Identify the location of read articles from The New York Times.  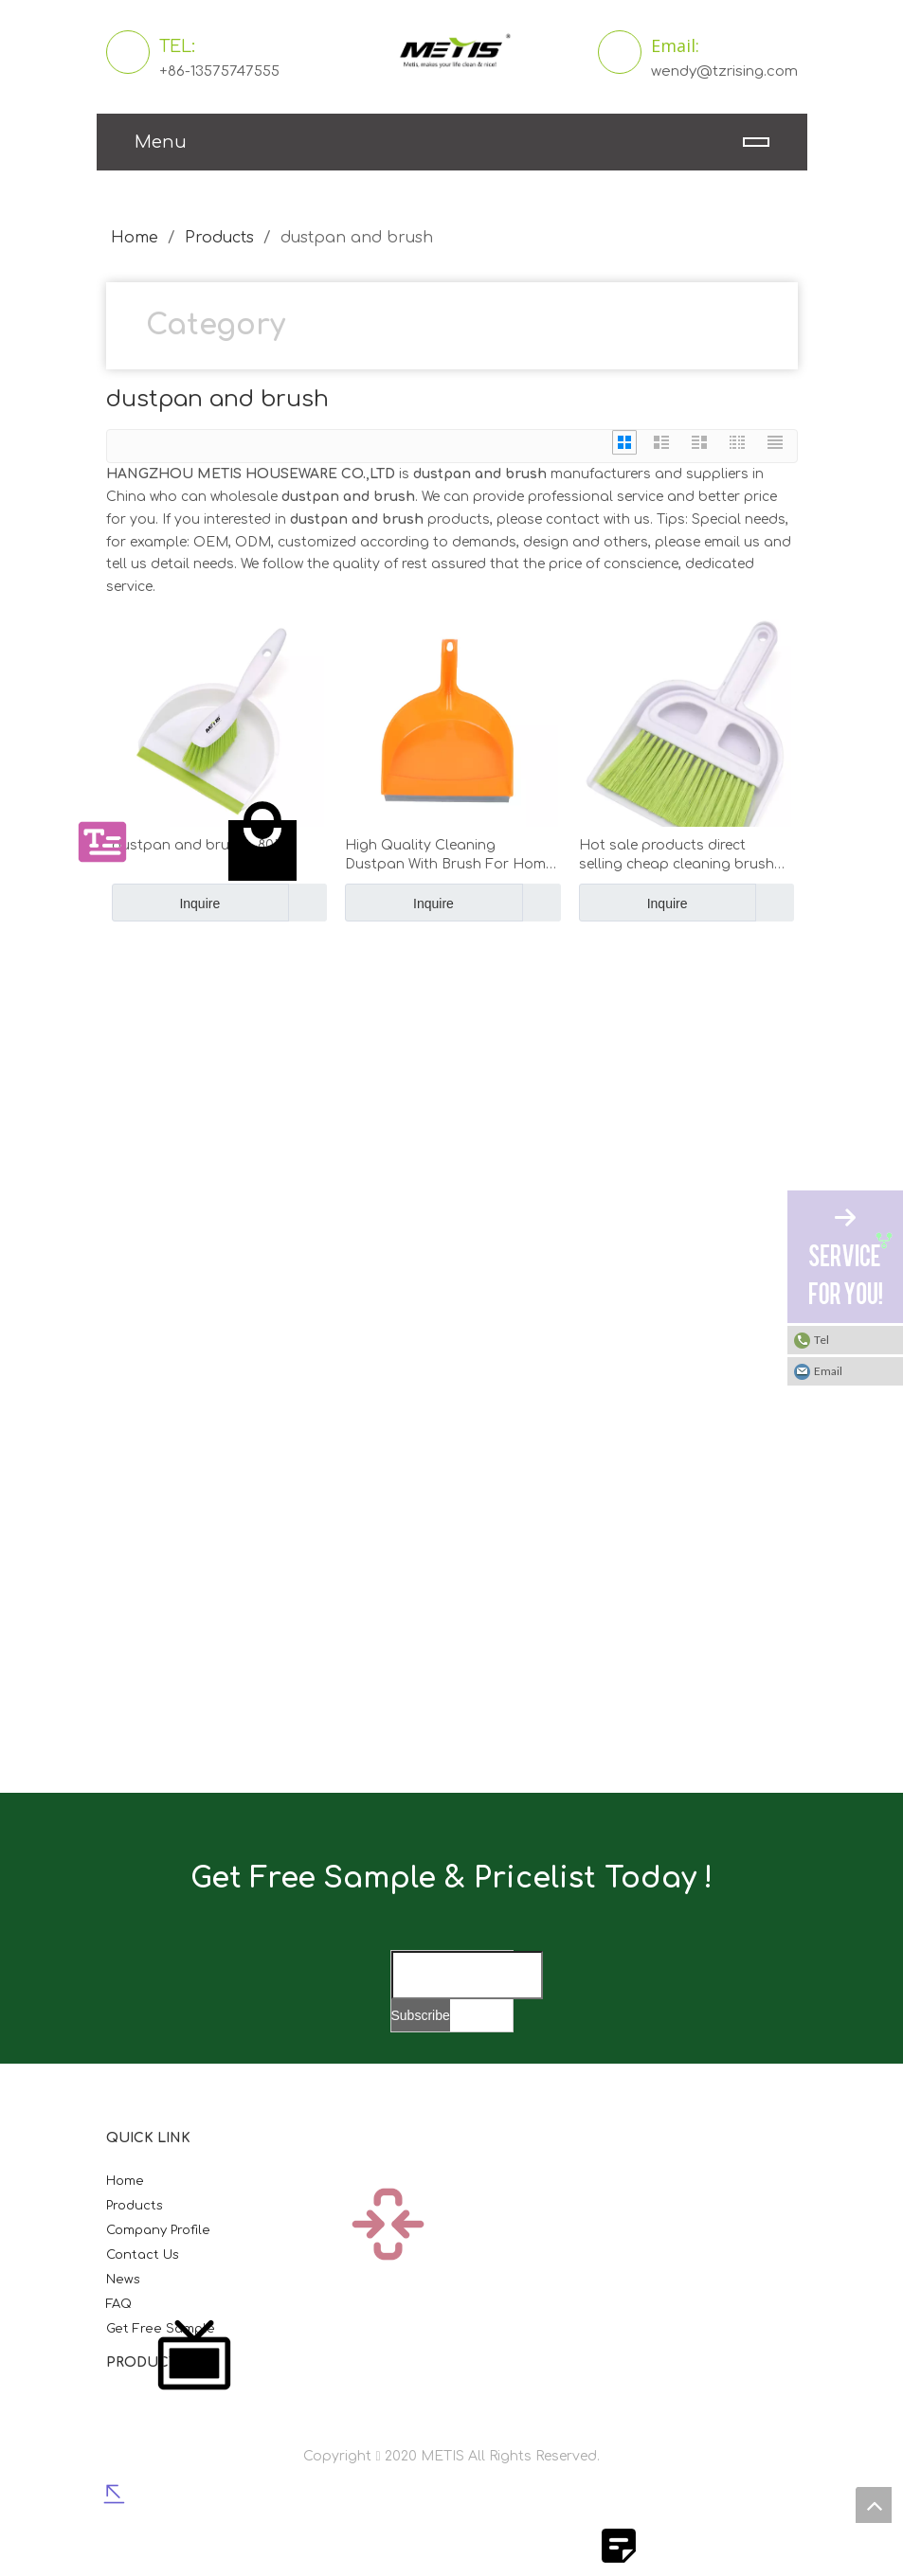
(102, 842).